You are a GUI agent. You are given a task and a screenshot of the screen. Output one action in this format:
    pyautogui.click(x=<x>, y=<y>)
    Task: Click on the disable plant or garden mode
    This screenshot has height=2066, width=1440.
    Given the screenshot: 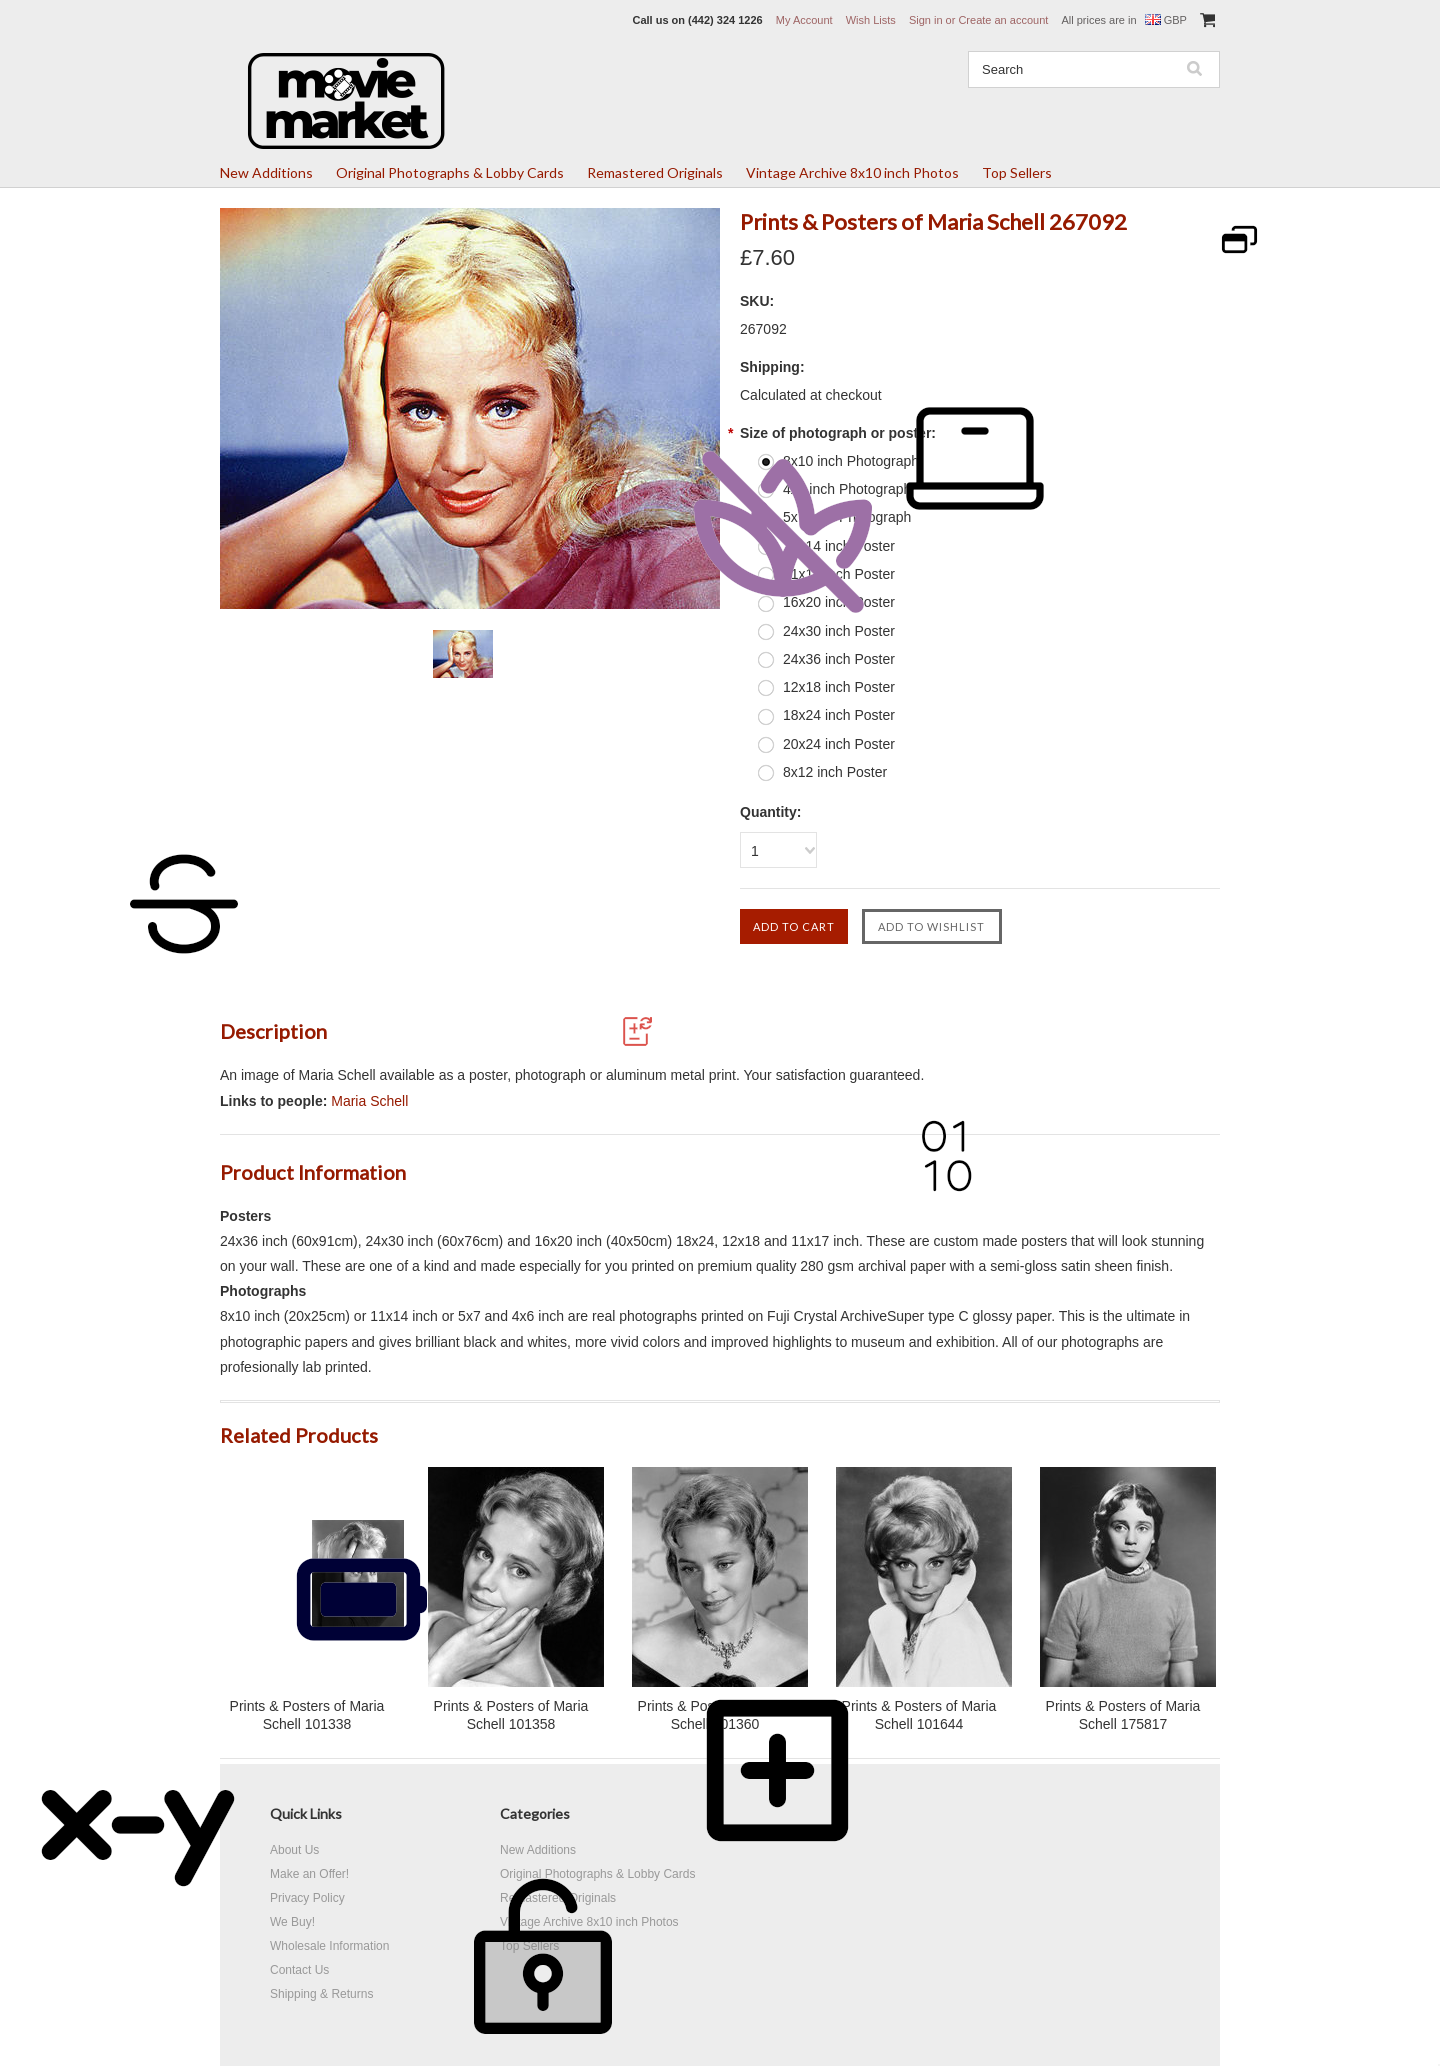 What is the action you would take?
    pyautogui.click(x=783, y=532)
    